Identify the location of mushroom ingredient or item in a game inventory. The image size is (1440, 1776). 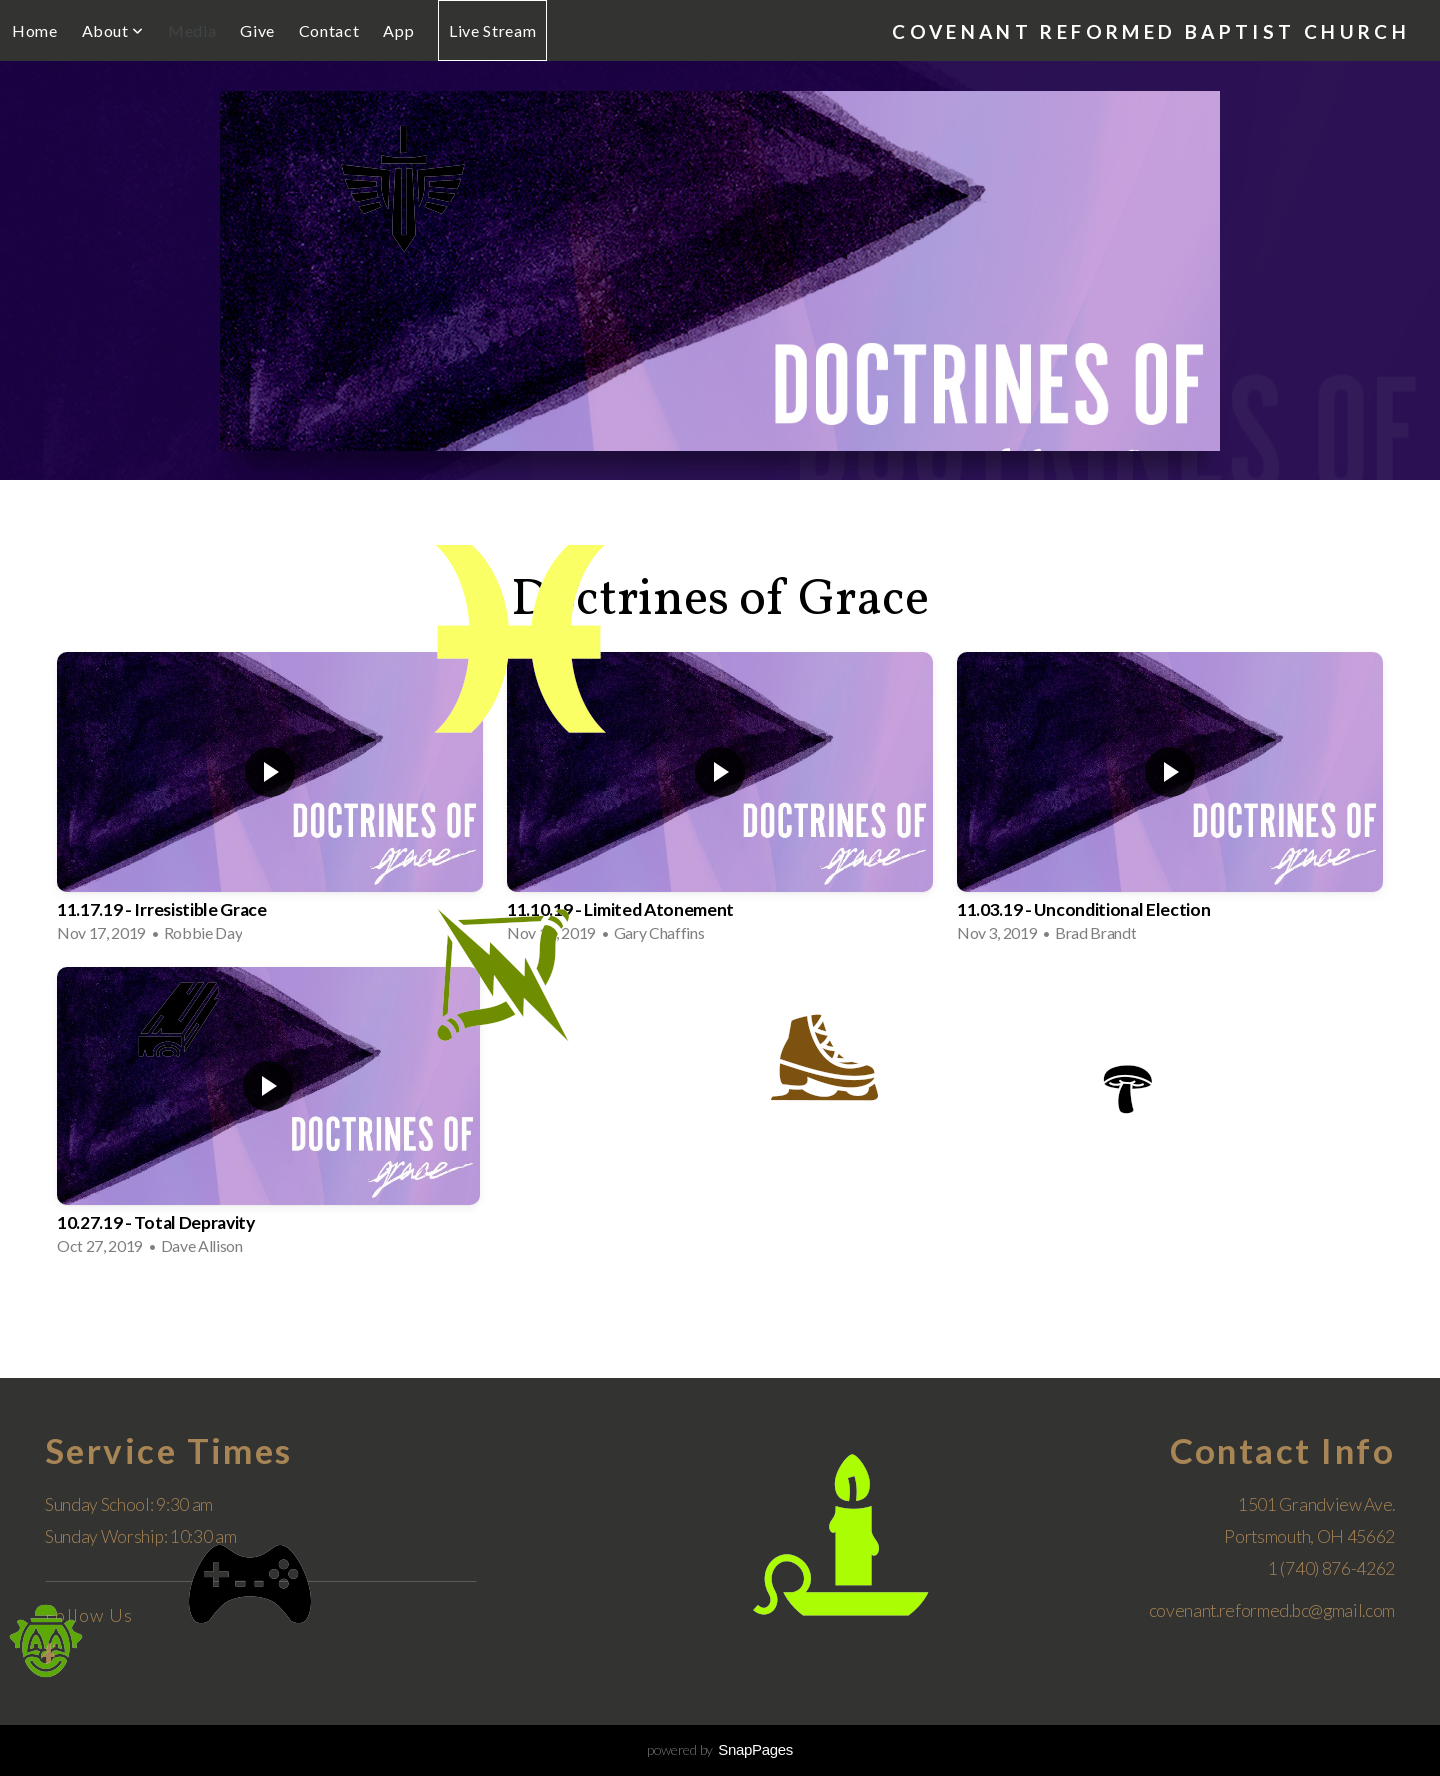
(1128, 1089).